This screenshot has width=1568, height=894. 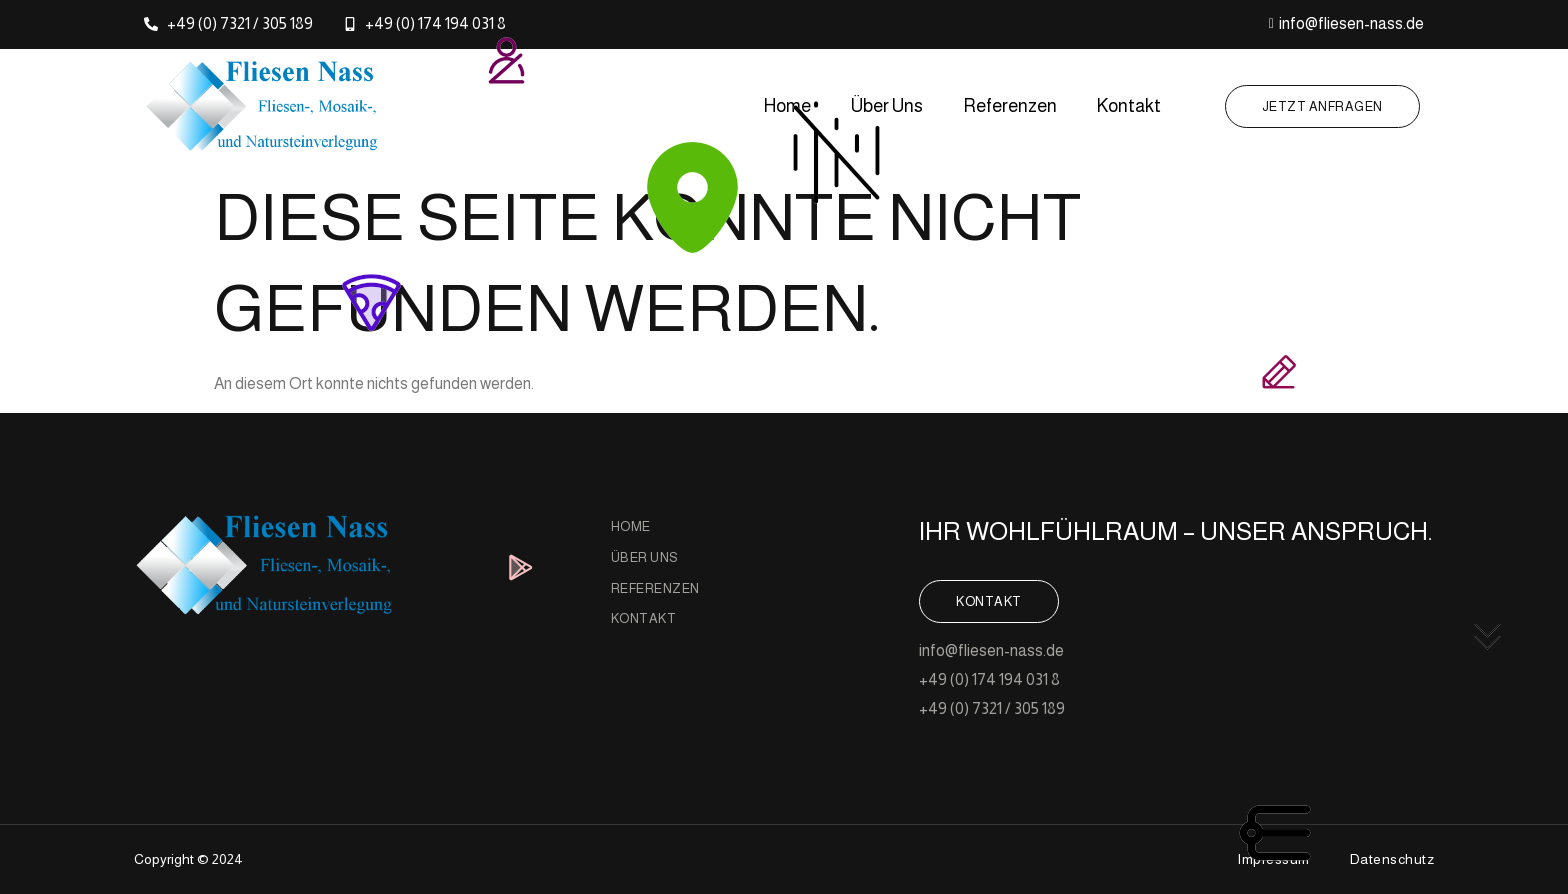 What do you see at coordinates (371, 301) in the screenshot?
I see `browse food delivery options` at bounding box center [371, 301].